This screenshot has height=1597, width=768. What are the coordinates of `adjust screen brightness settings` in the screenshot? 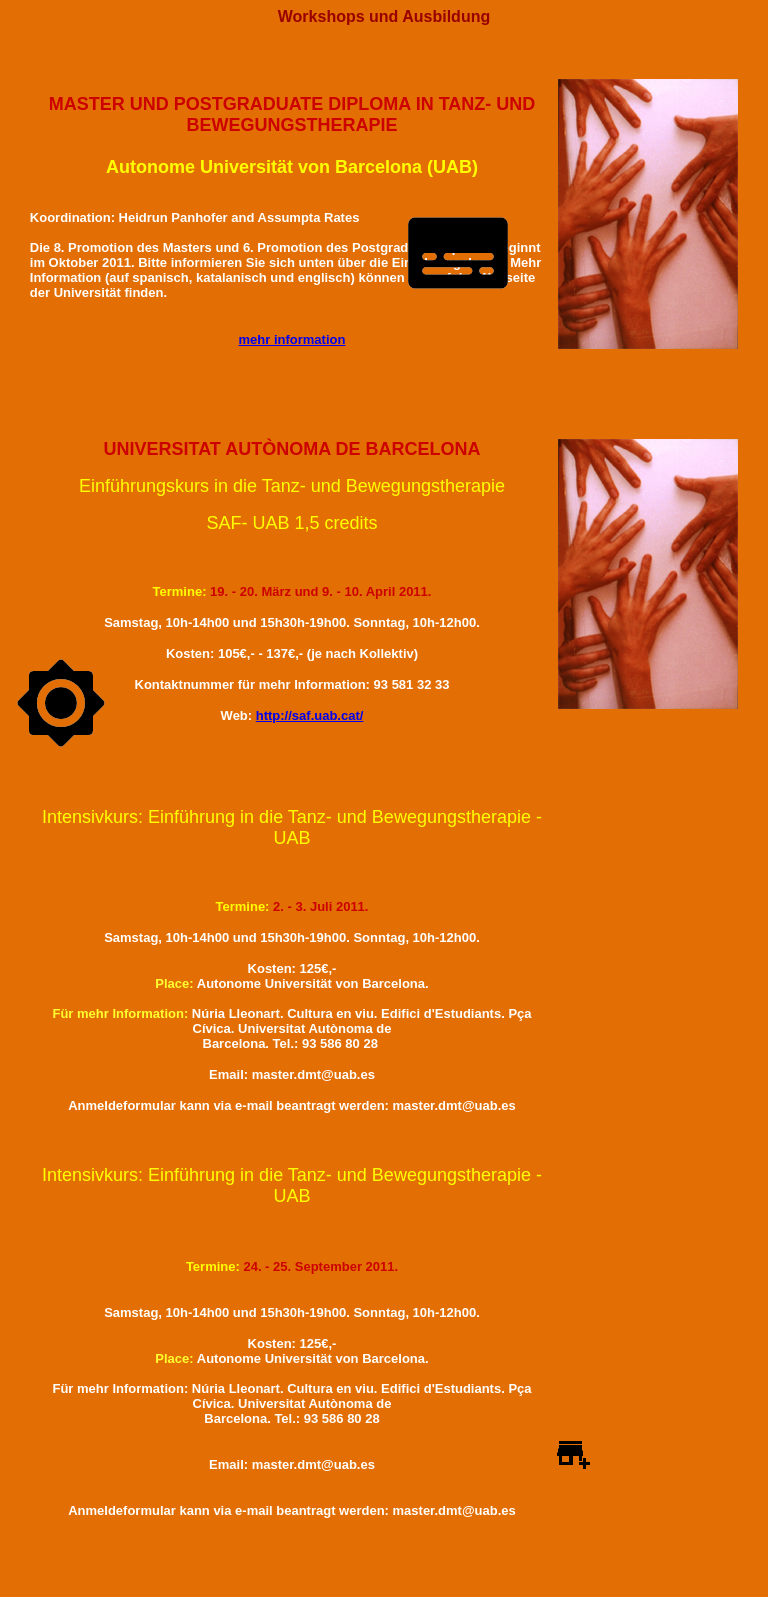 It's located at (61, 703).